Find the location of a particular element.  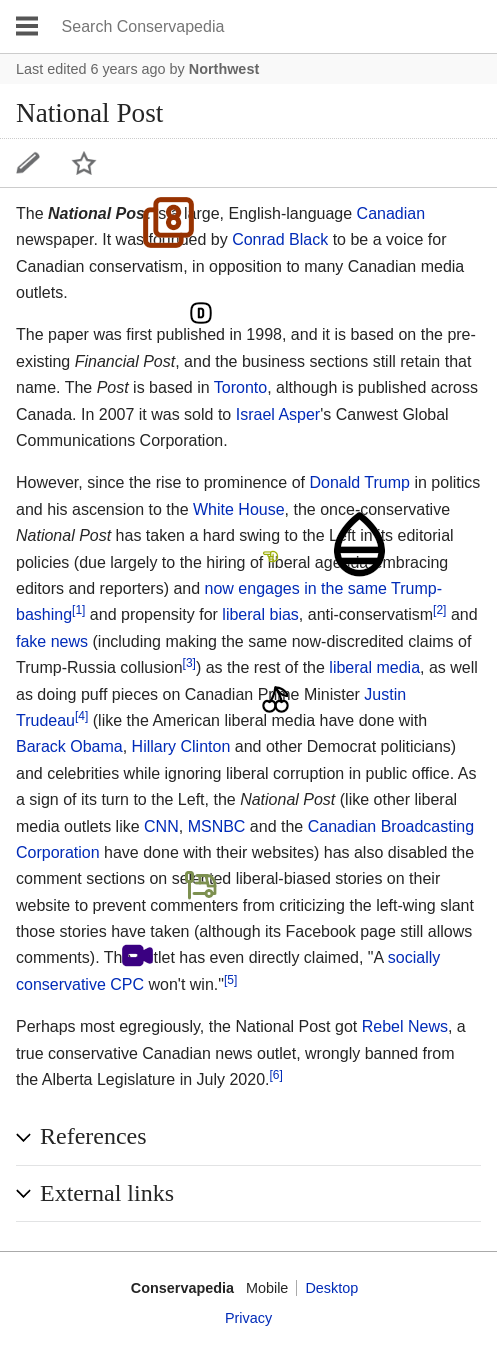

indicates partial fill level or half-full status is located at coordinates (359, 546).